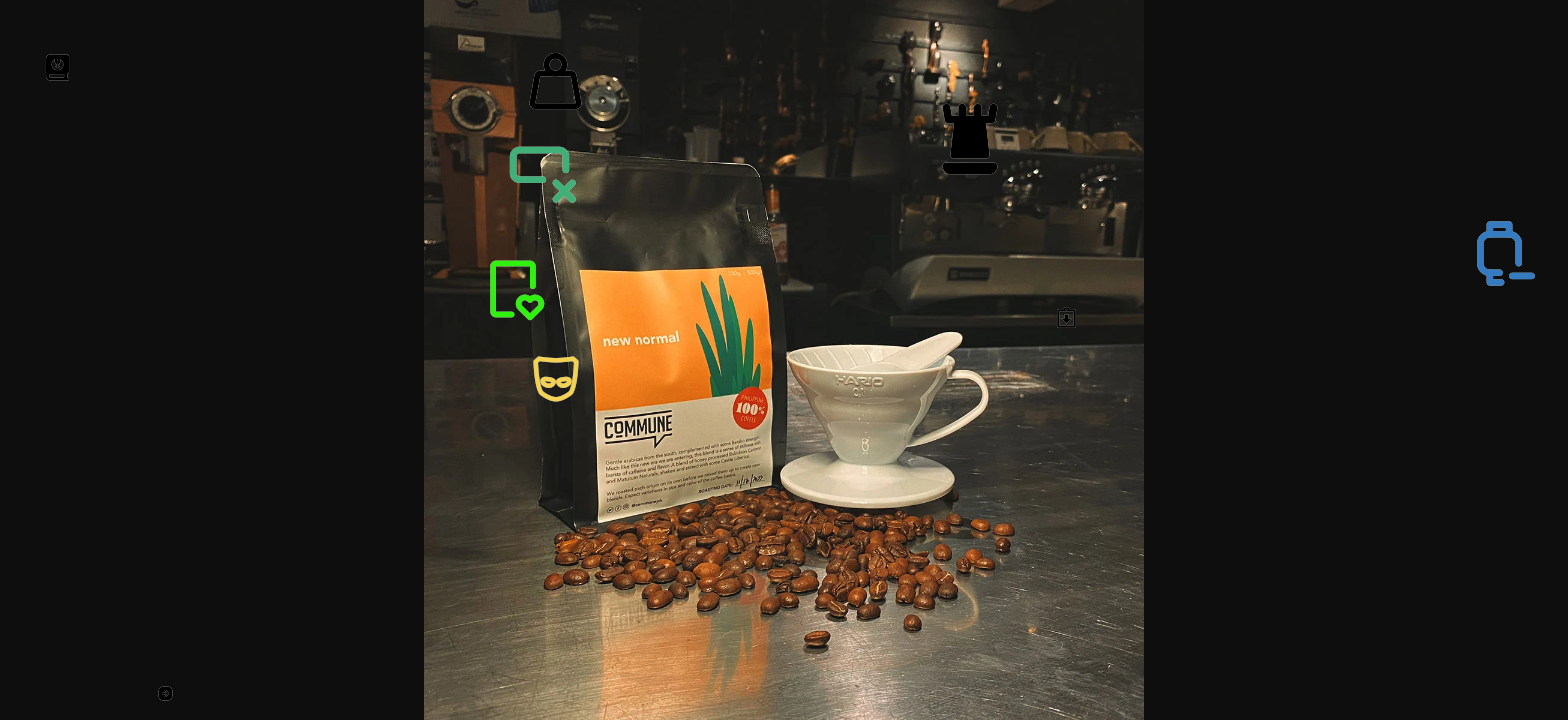 The height and width of the screenshot is (720, 1568). What do you see at coordinates (539, 166) in the screenshot?
I see `clear input field` at bounding box center [539, 166].